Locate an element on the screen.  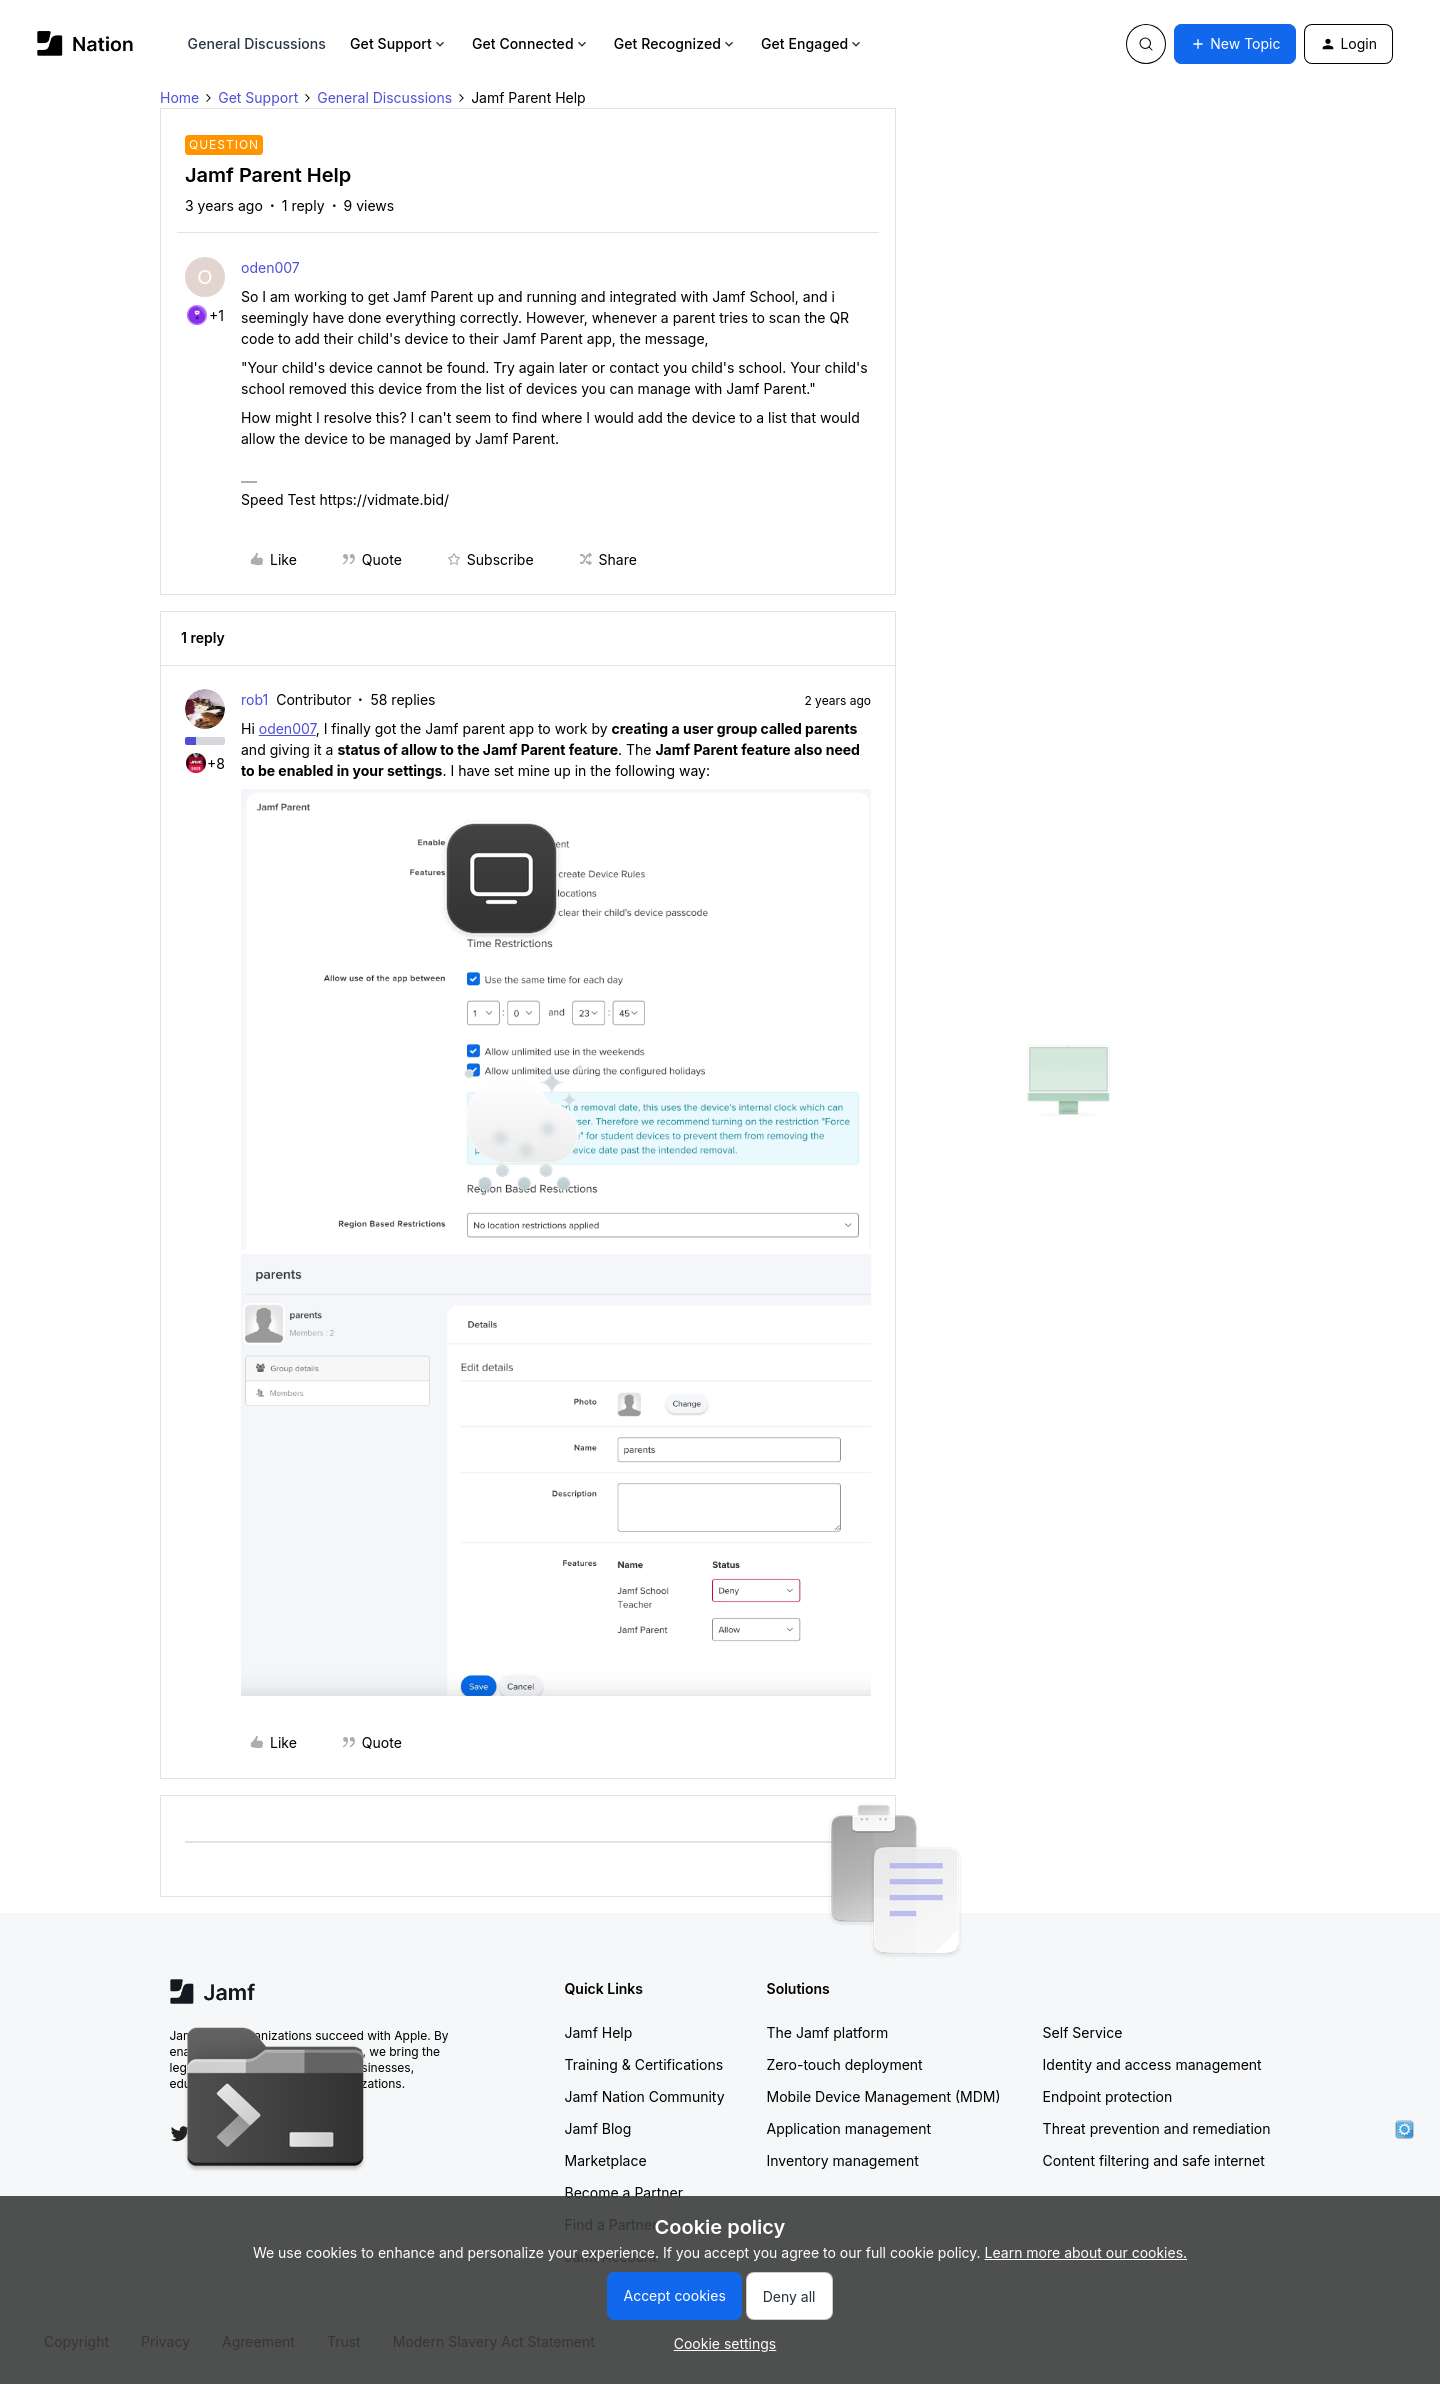
indicates snowy weather conditions at night is located at coordinates (523, 1127).